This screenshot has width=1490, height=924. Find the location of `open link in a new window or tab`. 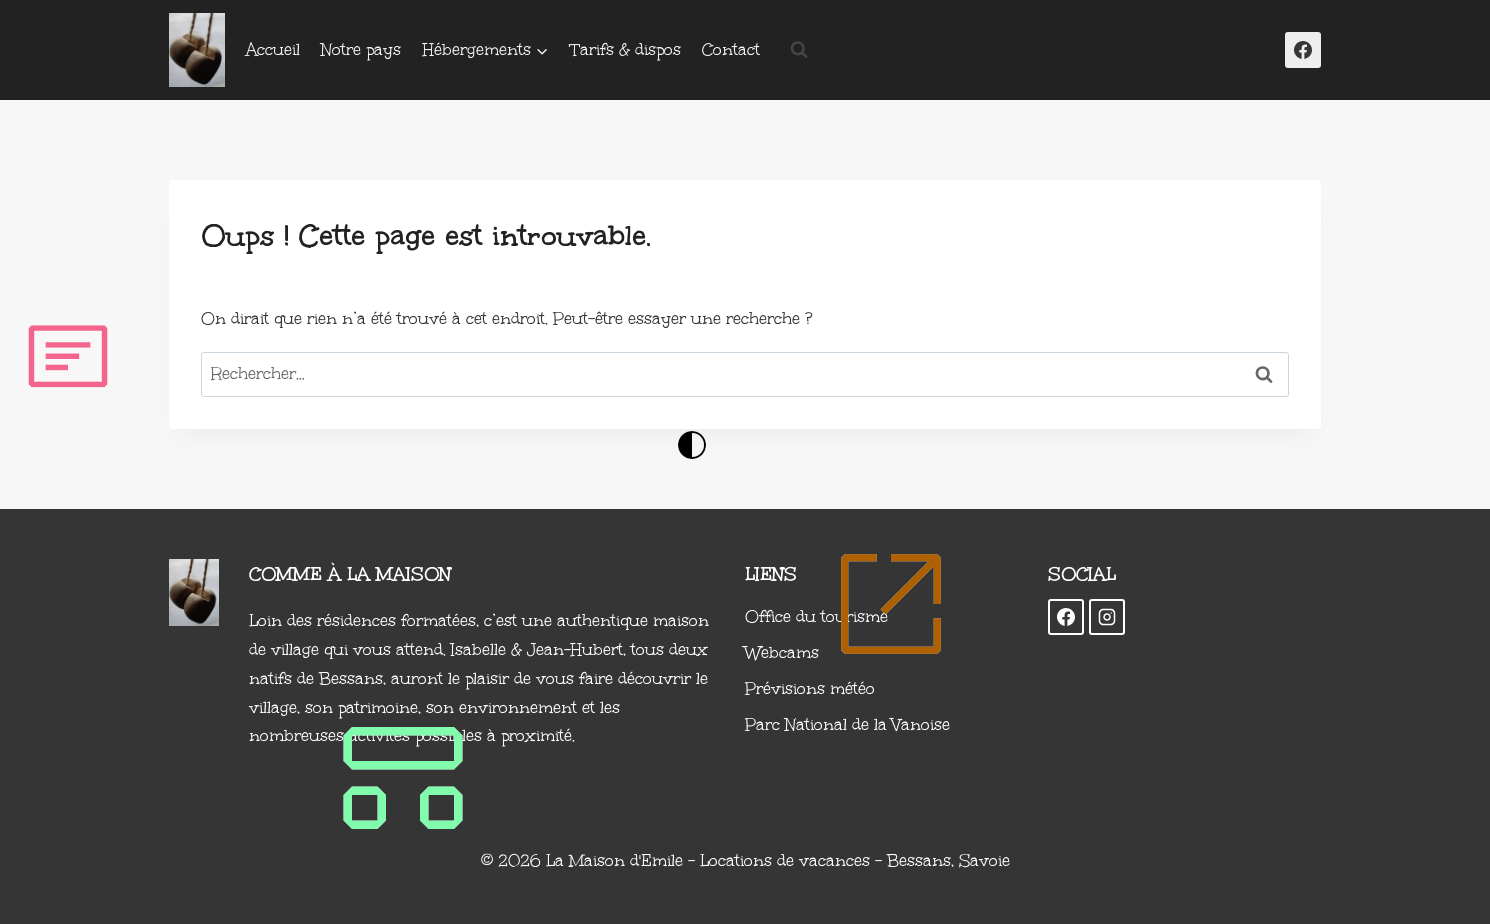

open link in a new window or tab is located at coordinates (891, 604).